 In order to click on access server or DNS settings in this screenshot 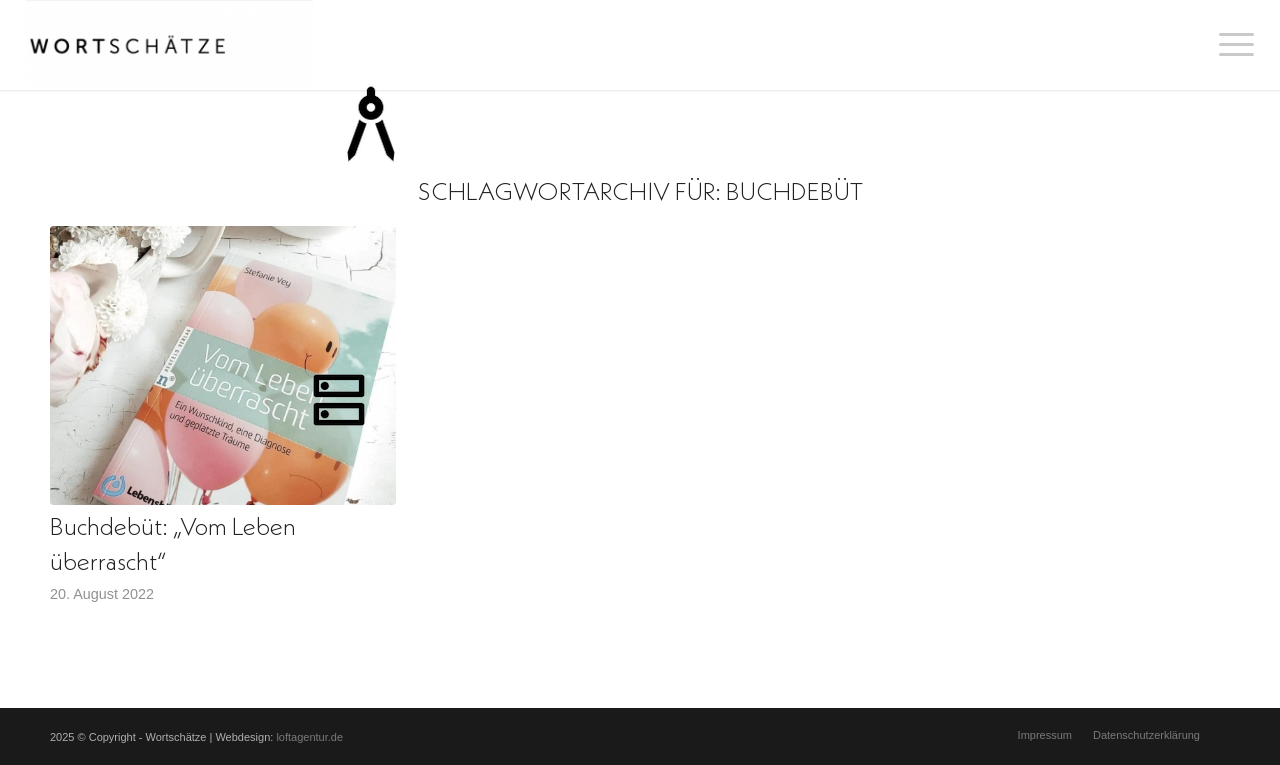, I will do `click(339, 400)`.